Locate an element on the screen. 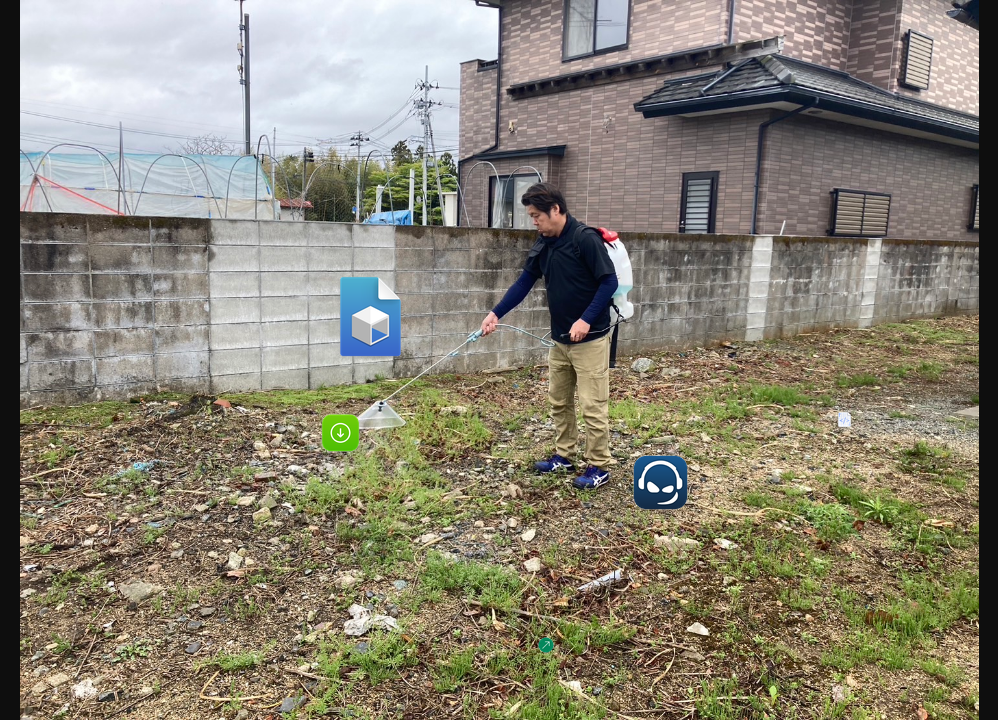 The image size is (998, 720). flatpak application reference file is located at coordinates (370, 316).